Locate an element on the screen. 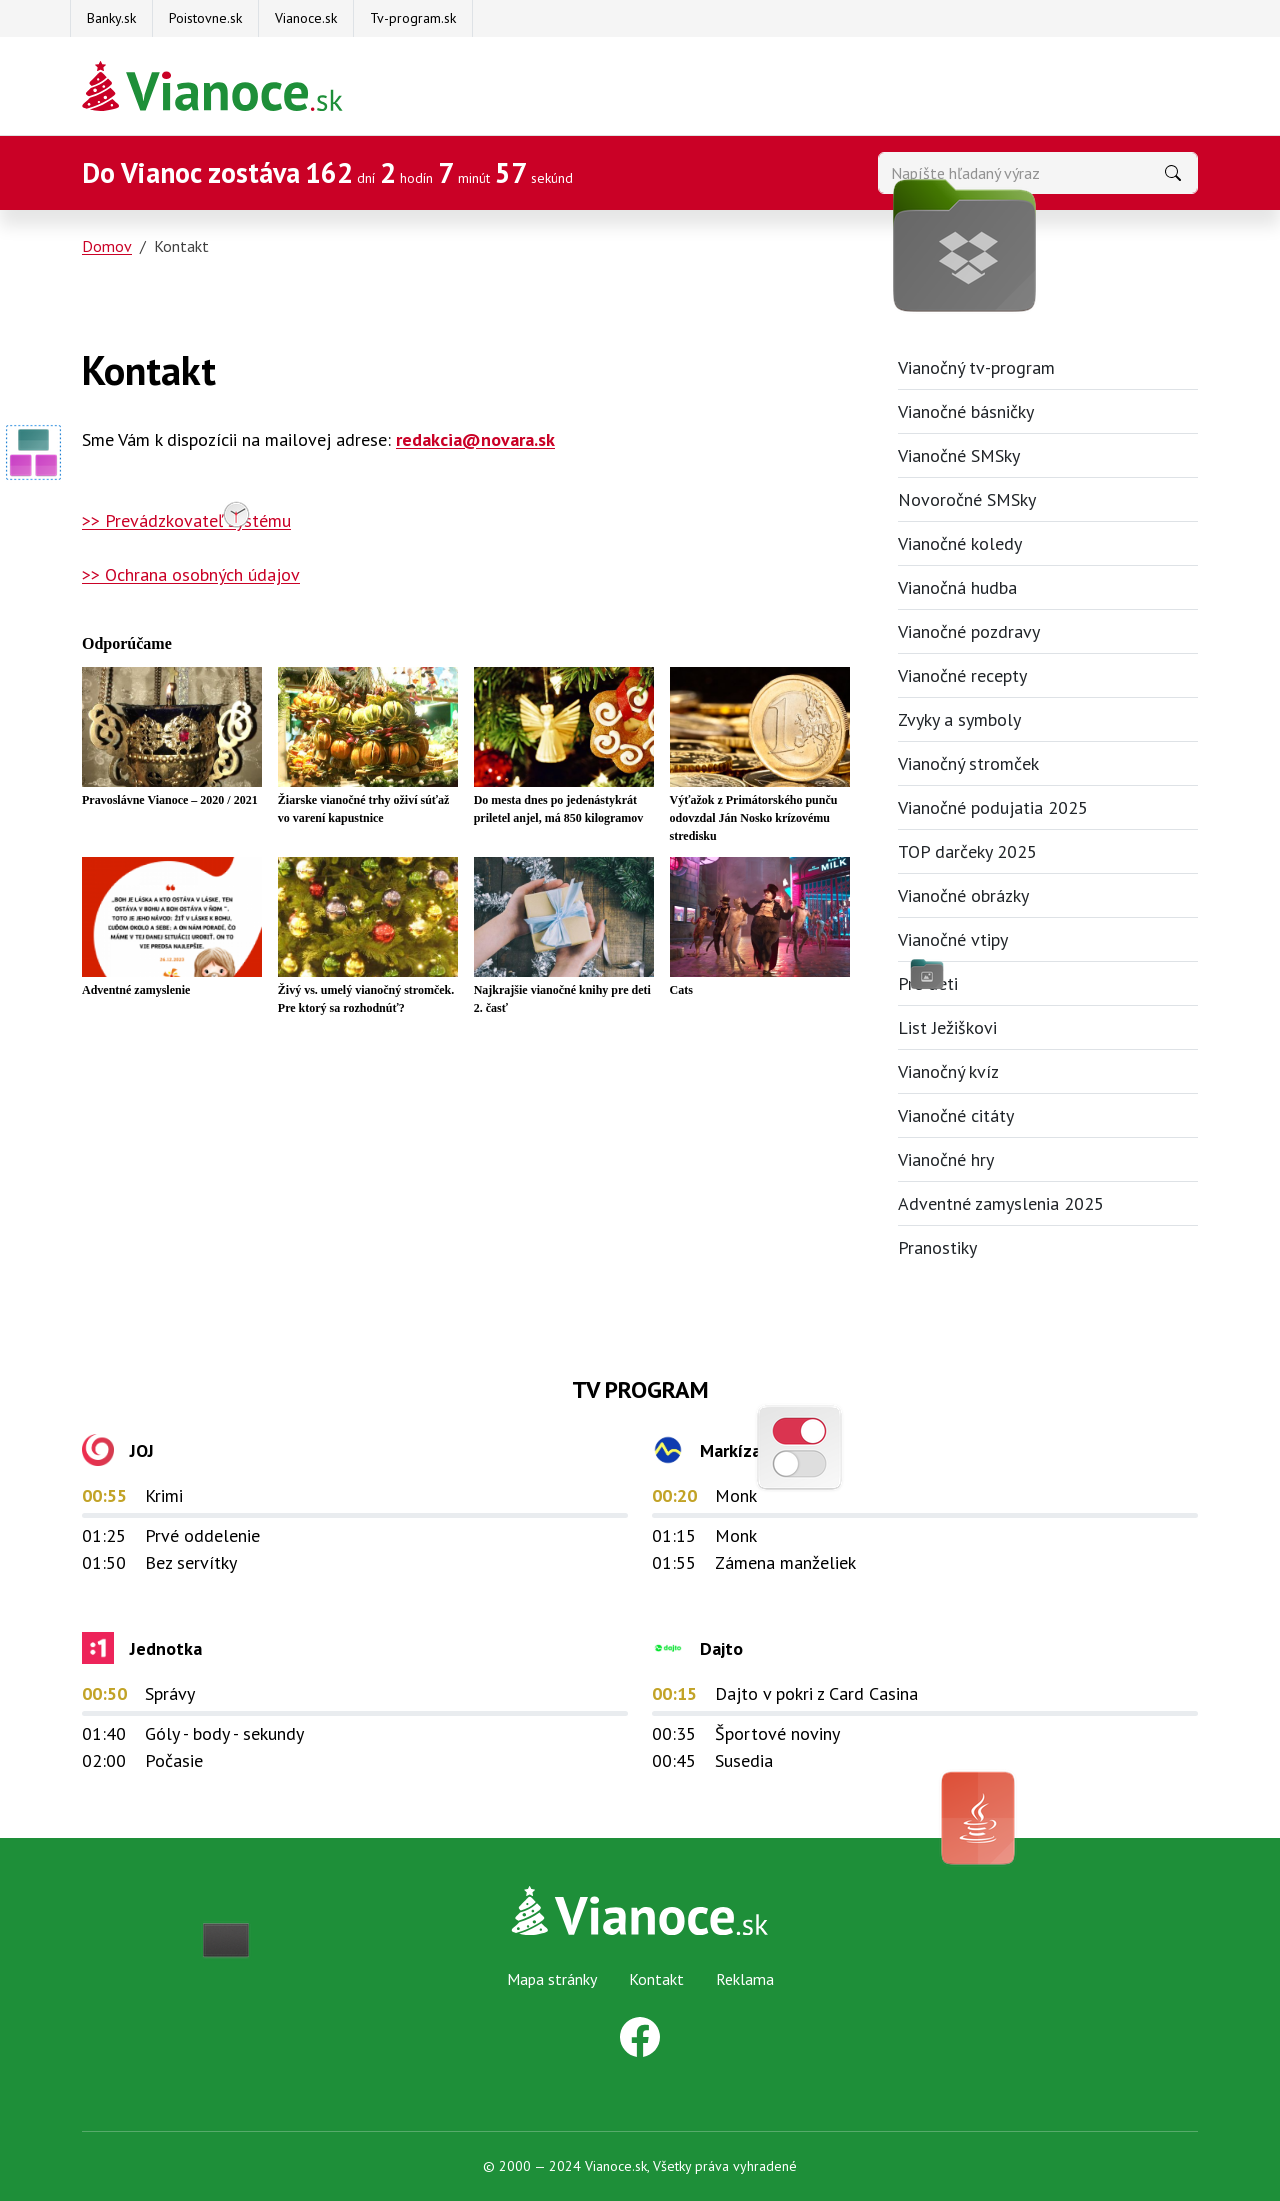  select all items in the current view is located at coordinates (33, 452).